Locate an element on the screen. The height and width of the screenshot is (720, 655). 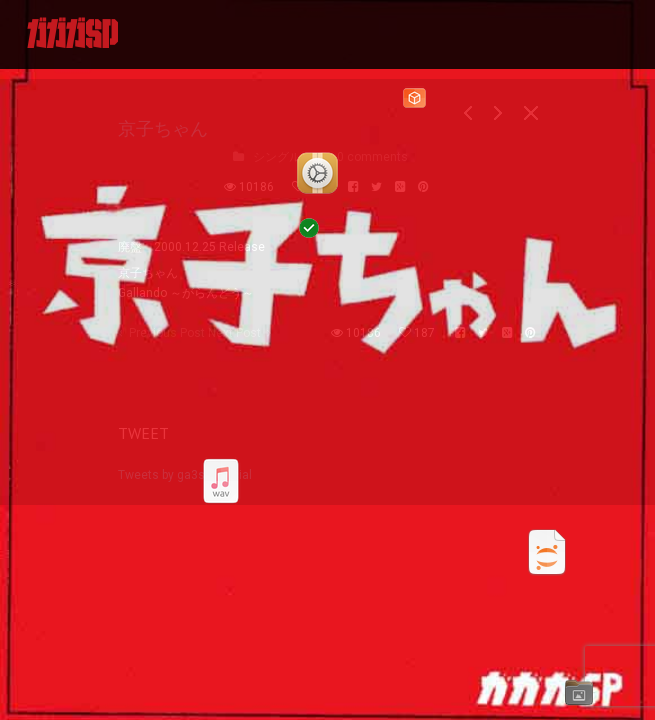
apply mail filters to messages is located at coordinates (309, 228).